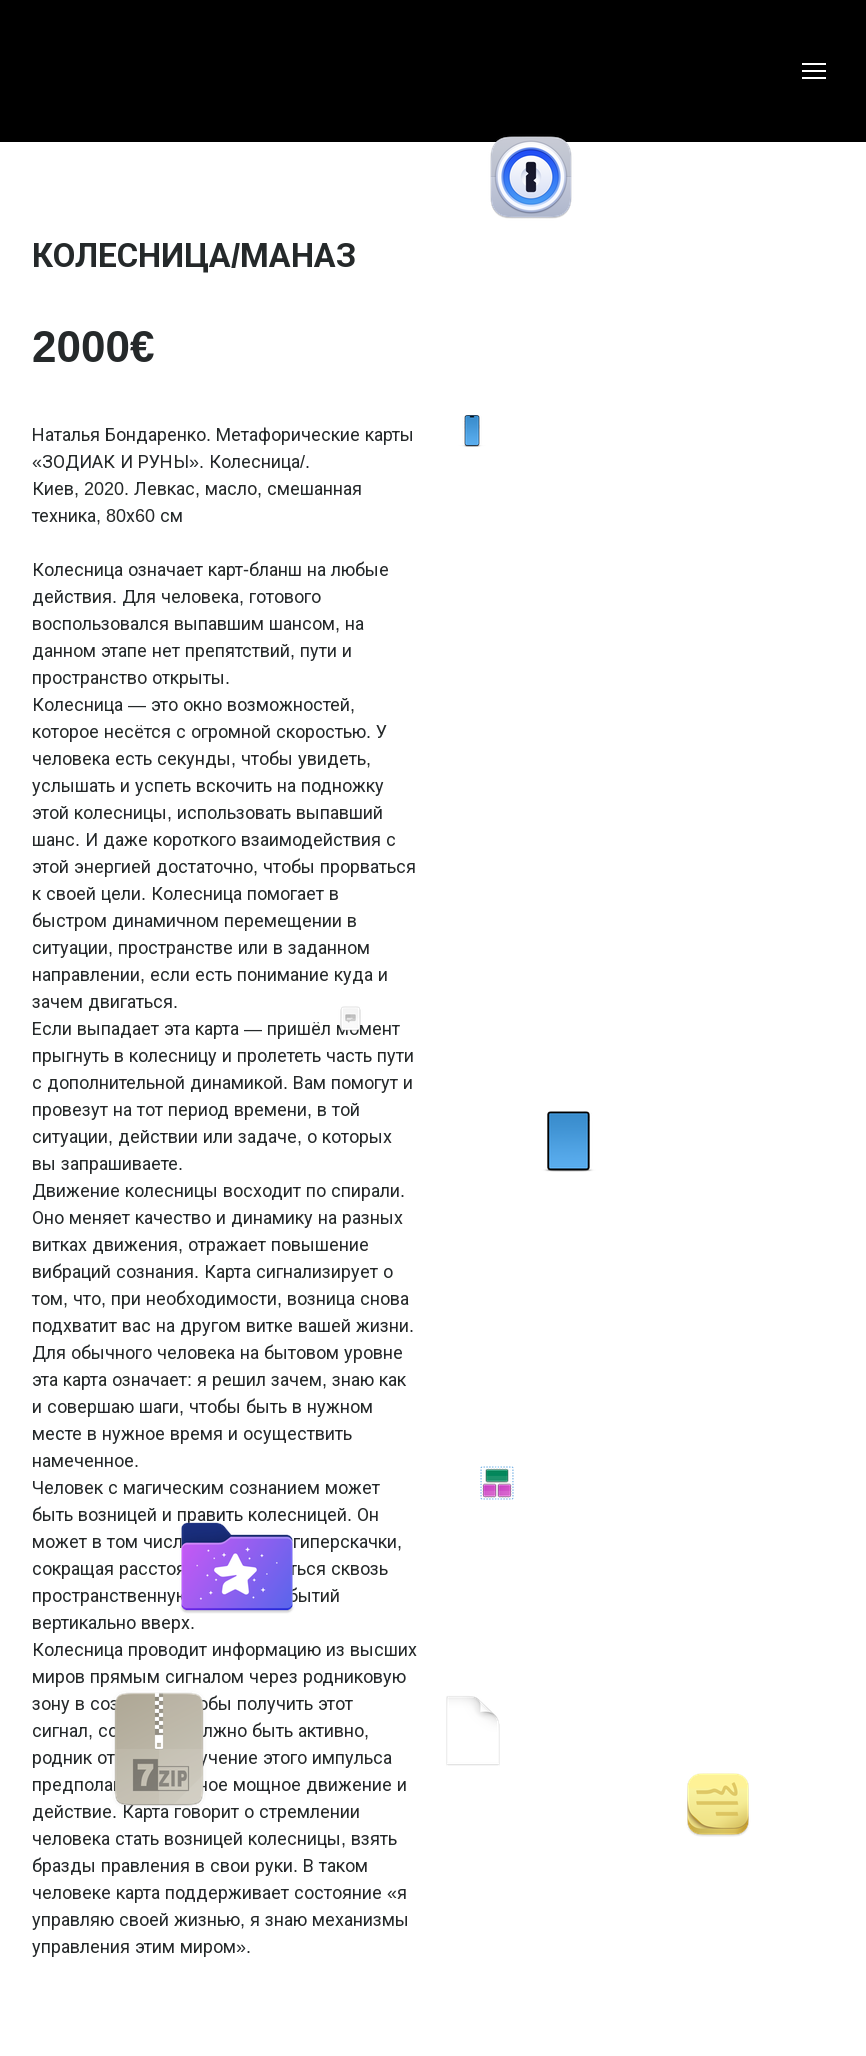 The width and height of the screenshot is (866, 2056). What do you see at coordinates (472, 431) in the screenshot?
I see `iPhone 14 Pro device icon` at bounding box center [472, 431].